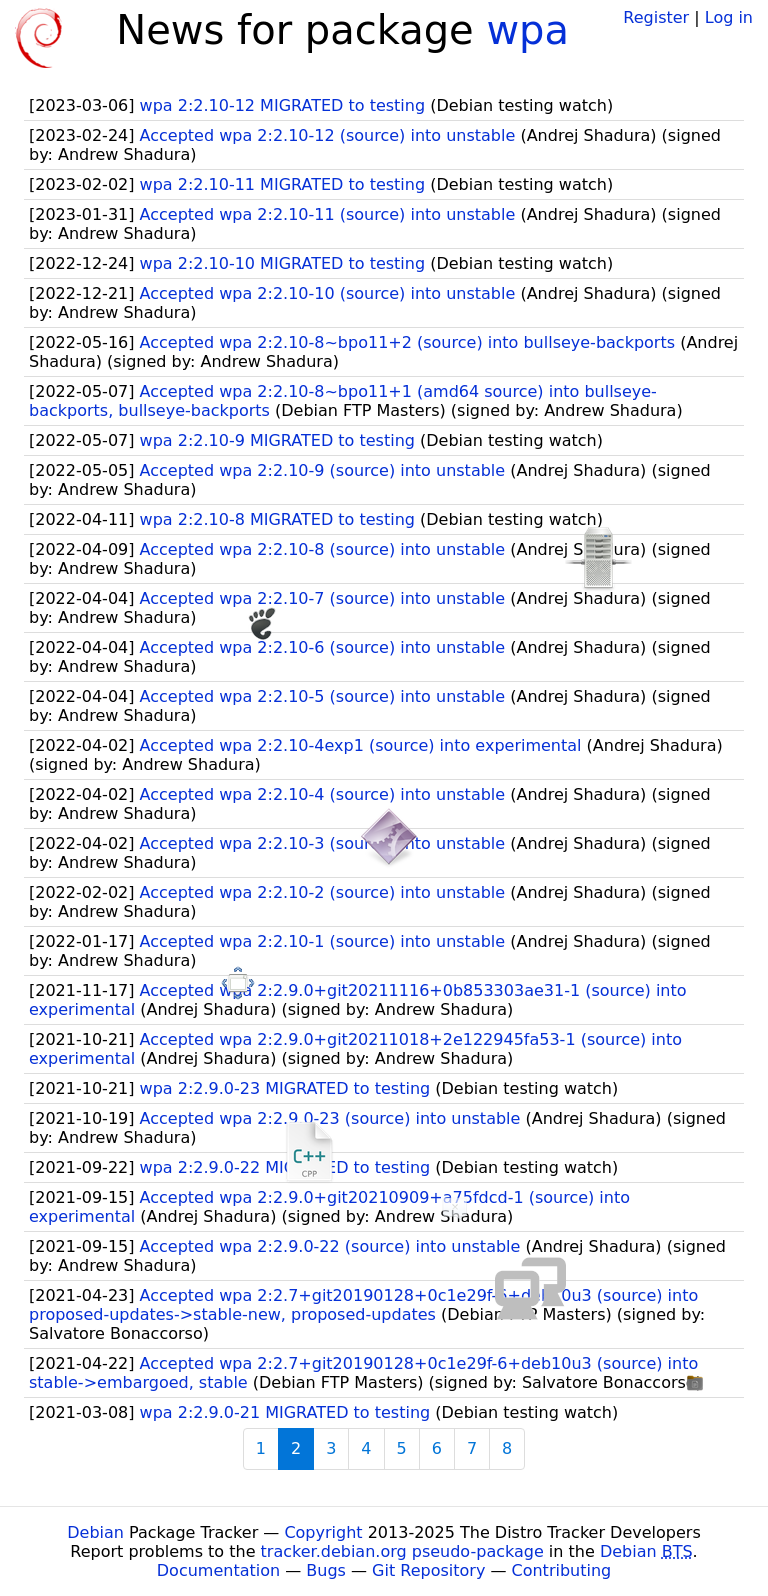 The width and height of the screenshot is (768, 1596). What do you see at coordinates (238, 983) in the screenshot?
I see `expand window to fullscreen mode` at bounding box center [238, 983].